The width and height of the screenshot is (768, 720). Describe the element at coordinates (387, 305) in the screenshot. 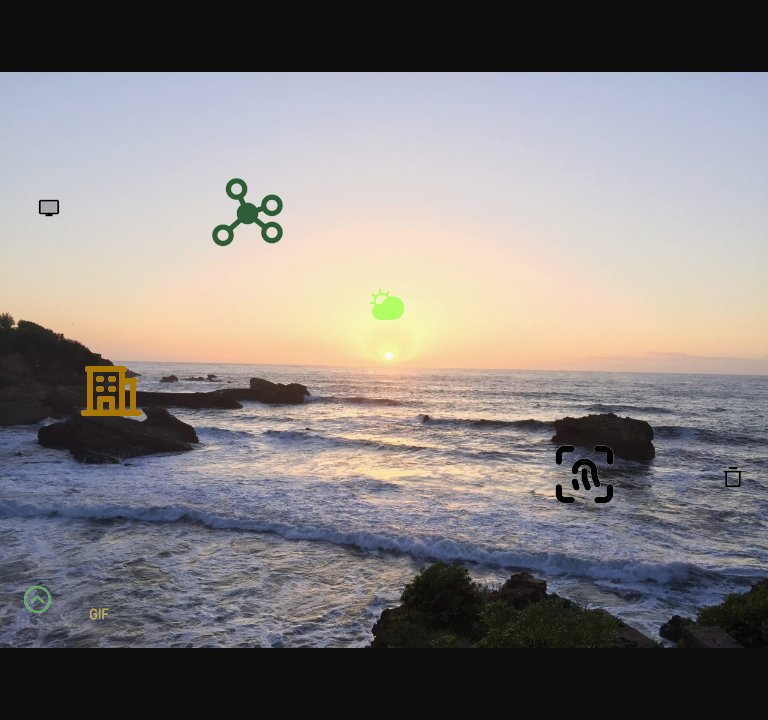

I see `view current weather conditions` at that location.